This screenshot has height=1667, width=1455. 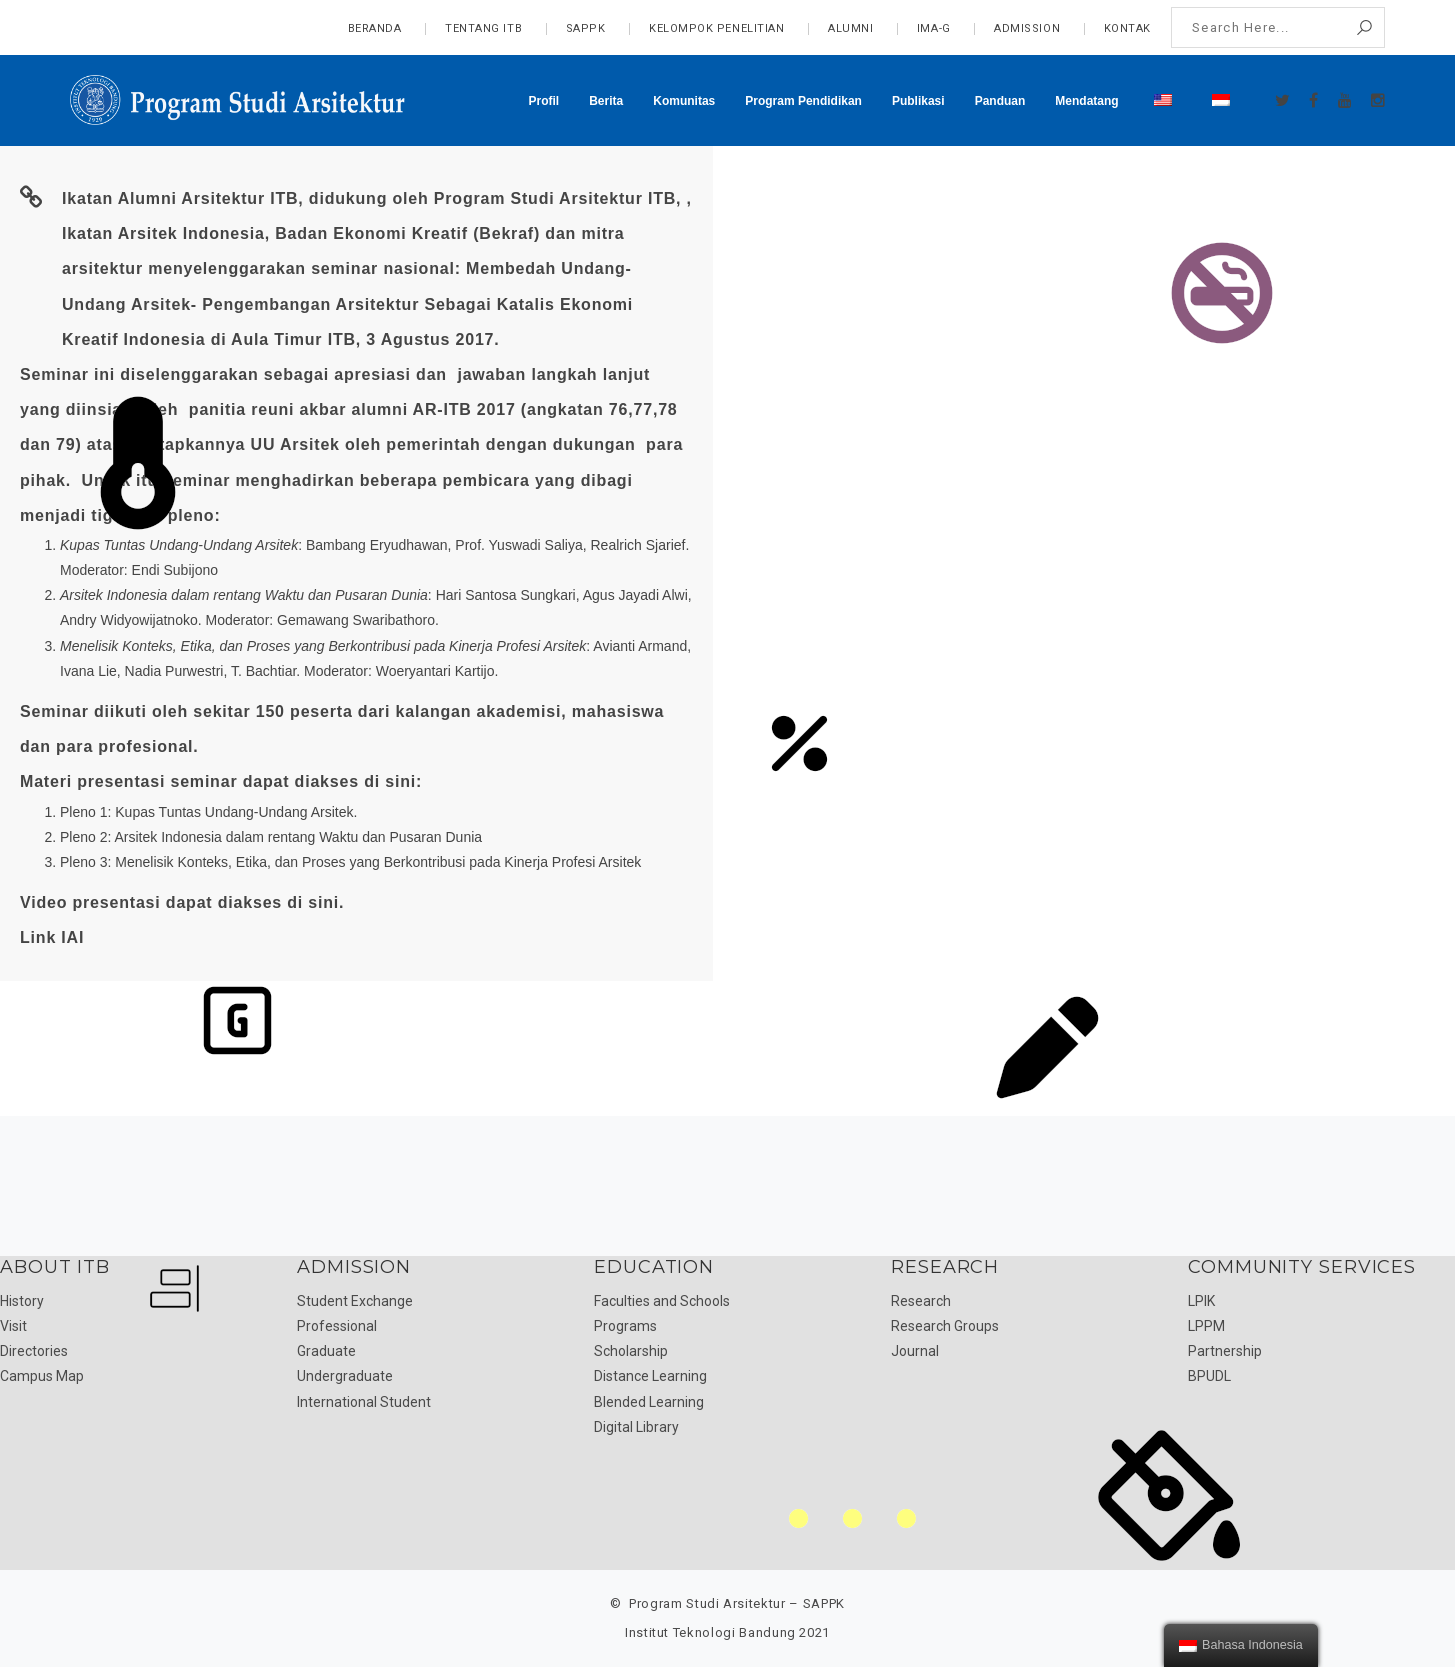 What do you see at coordinates (1168, 1500) in the screenshot?
I see `fill area with selected color` at bounding box center [1168, 1500].